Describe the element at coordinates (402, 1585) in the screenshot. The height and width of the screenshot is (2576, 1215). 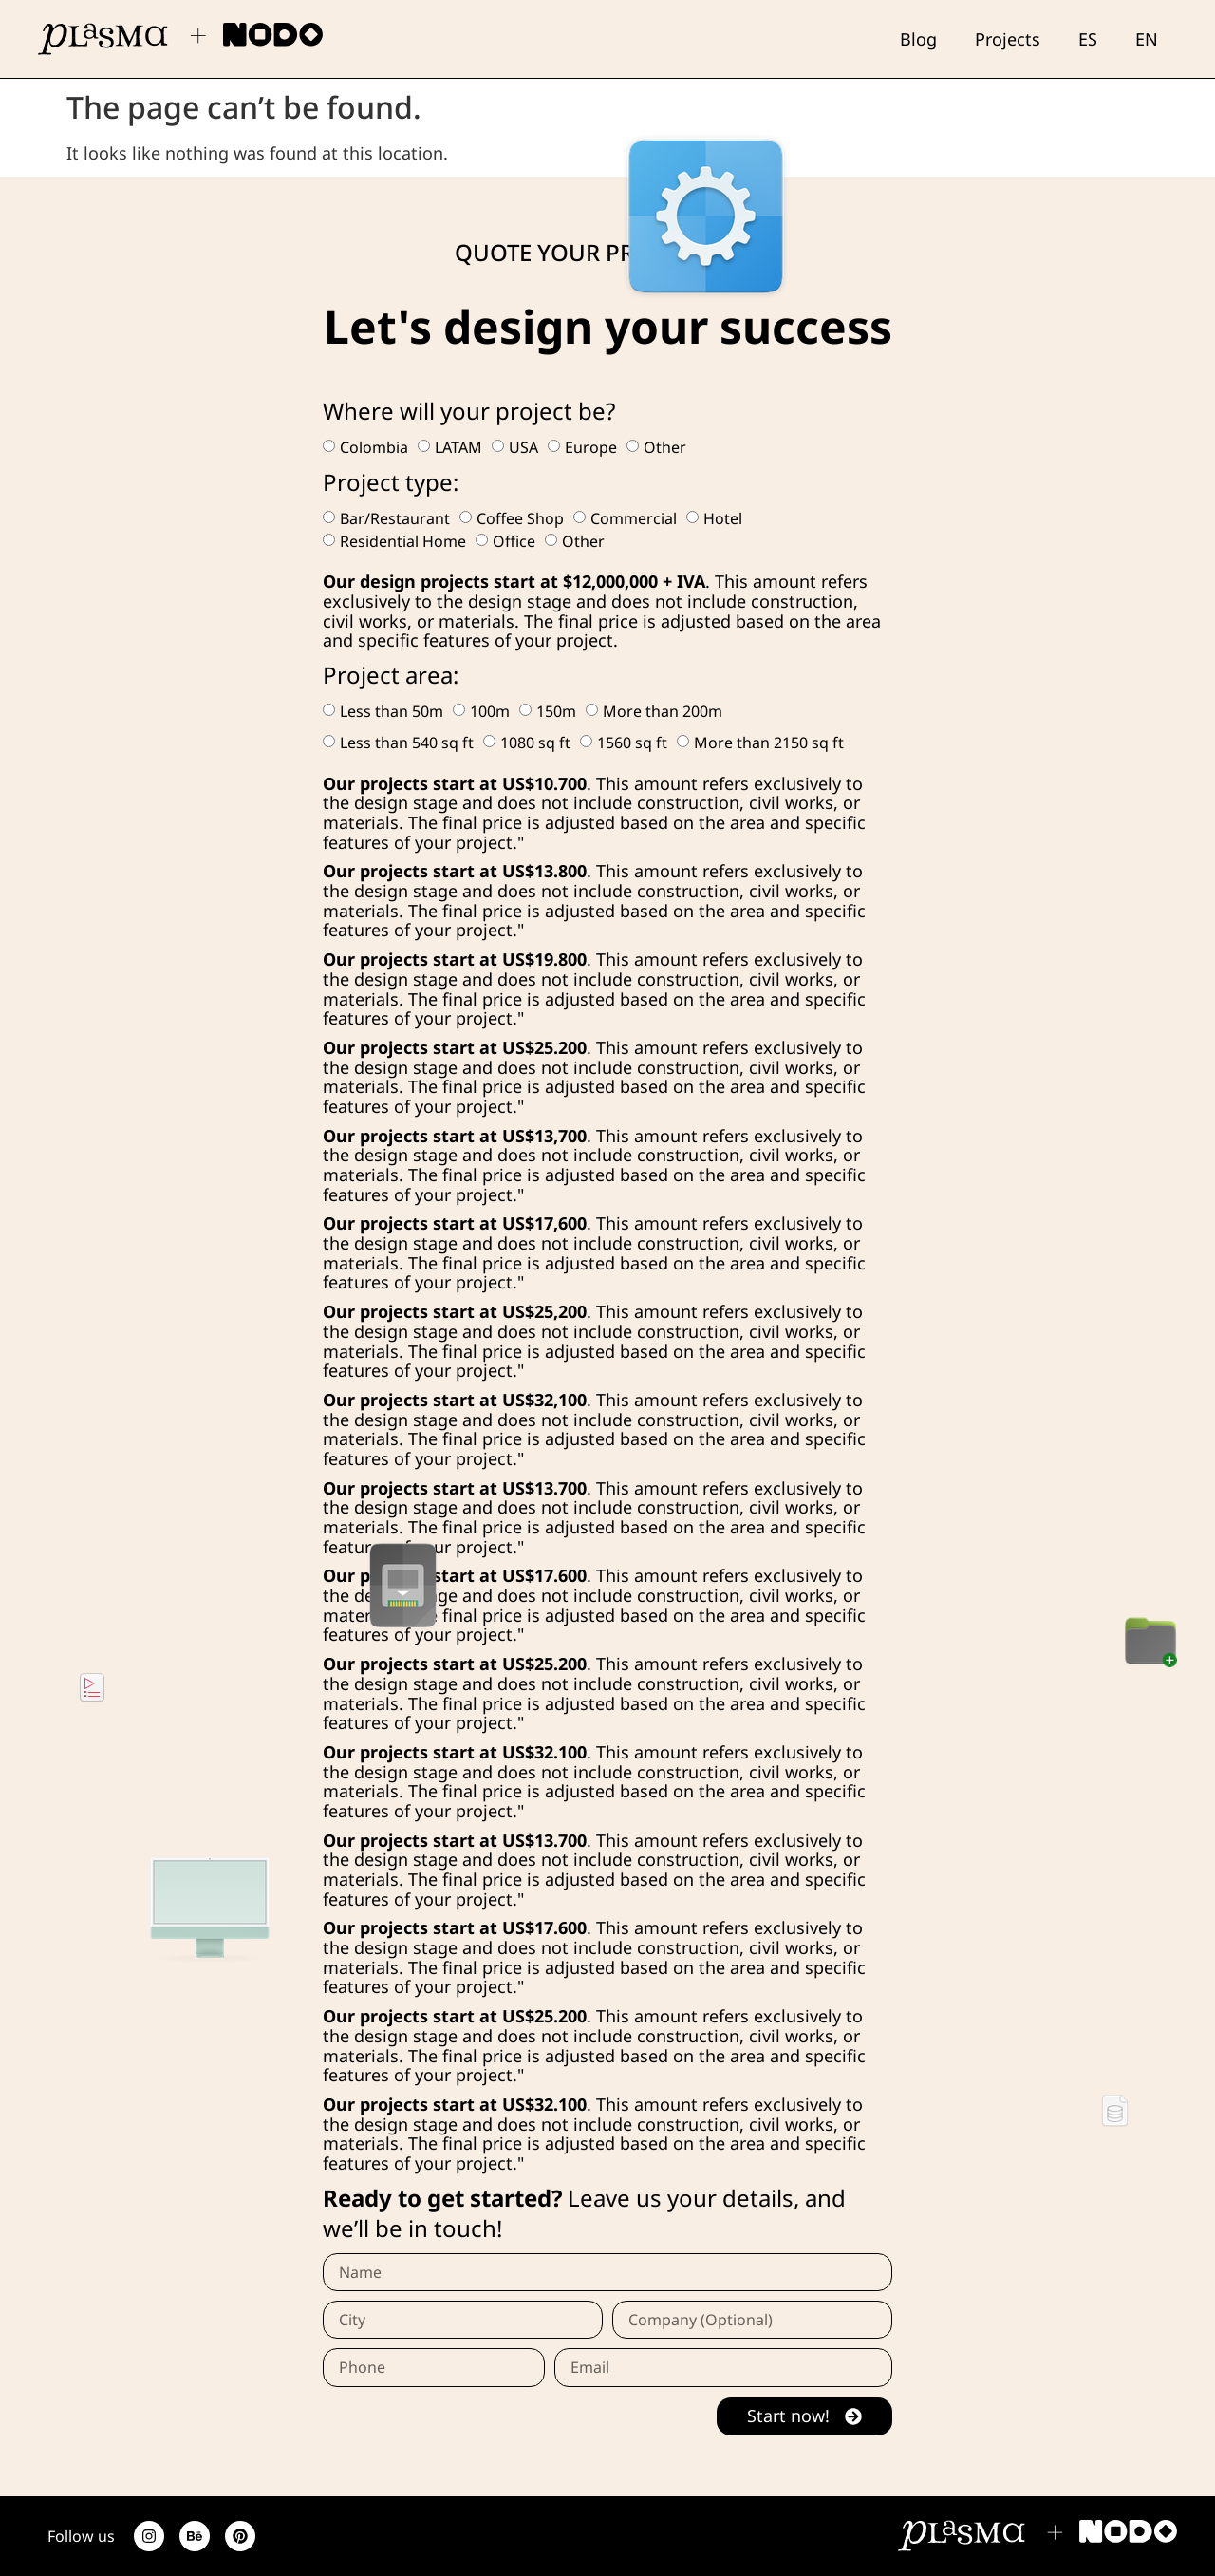
I see `NES game ROM file` at that location.